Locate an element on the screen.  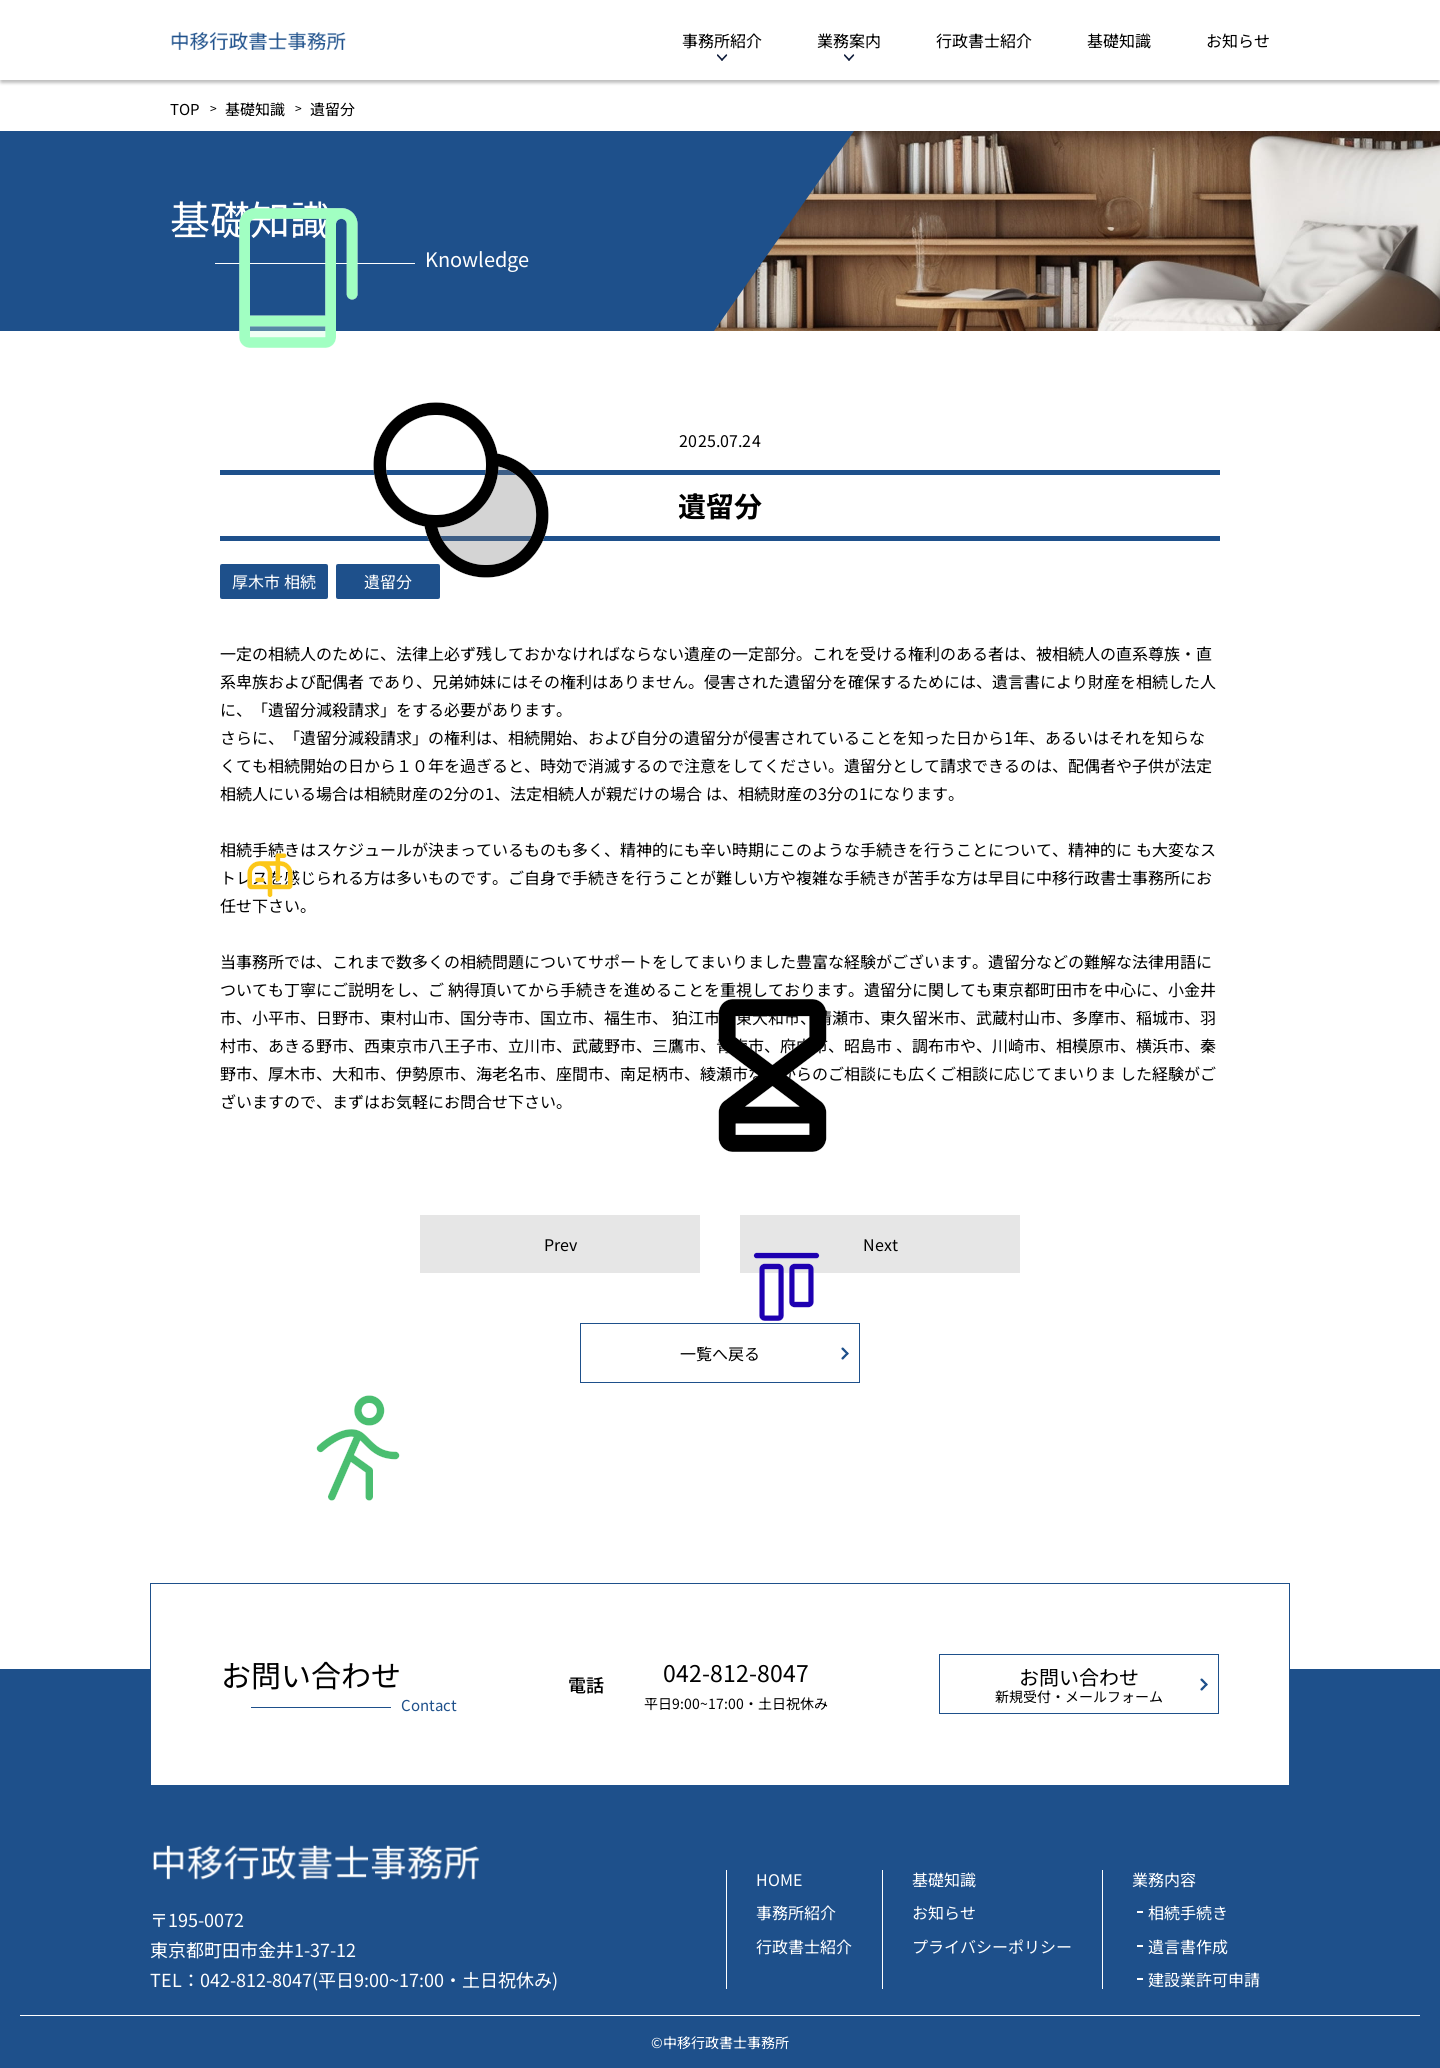
indicates time is running low is located at coordinates (772, 1075).